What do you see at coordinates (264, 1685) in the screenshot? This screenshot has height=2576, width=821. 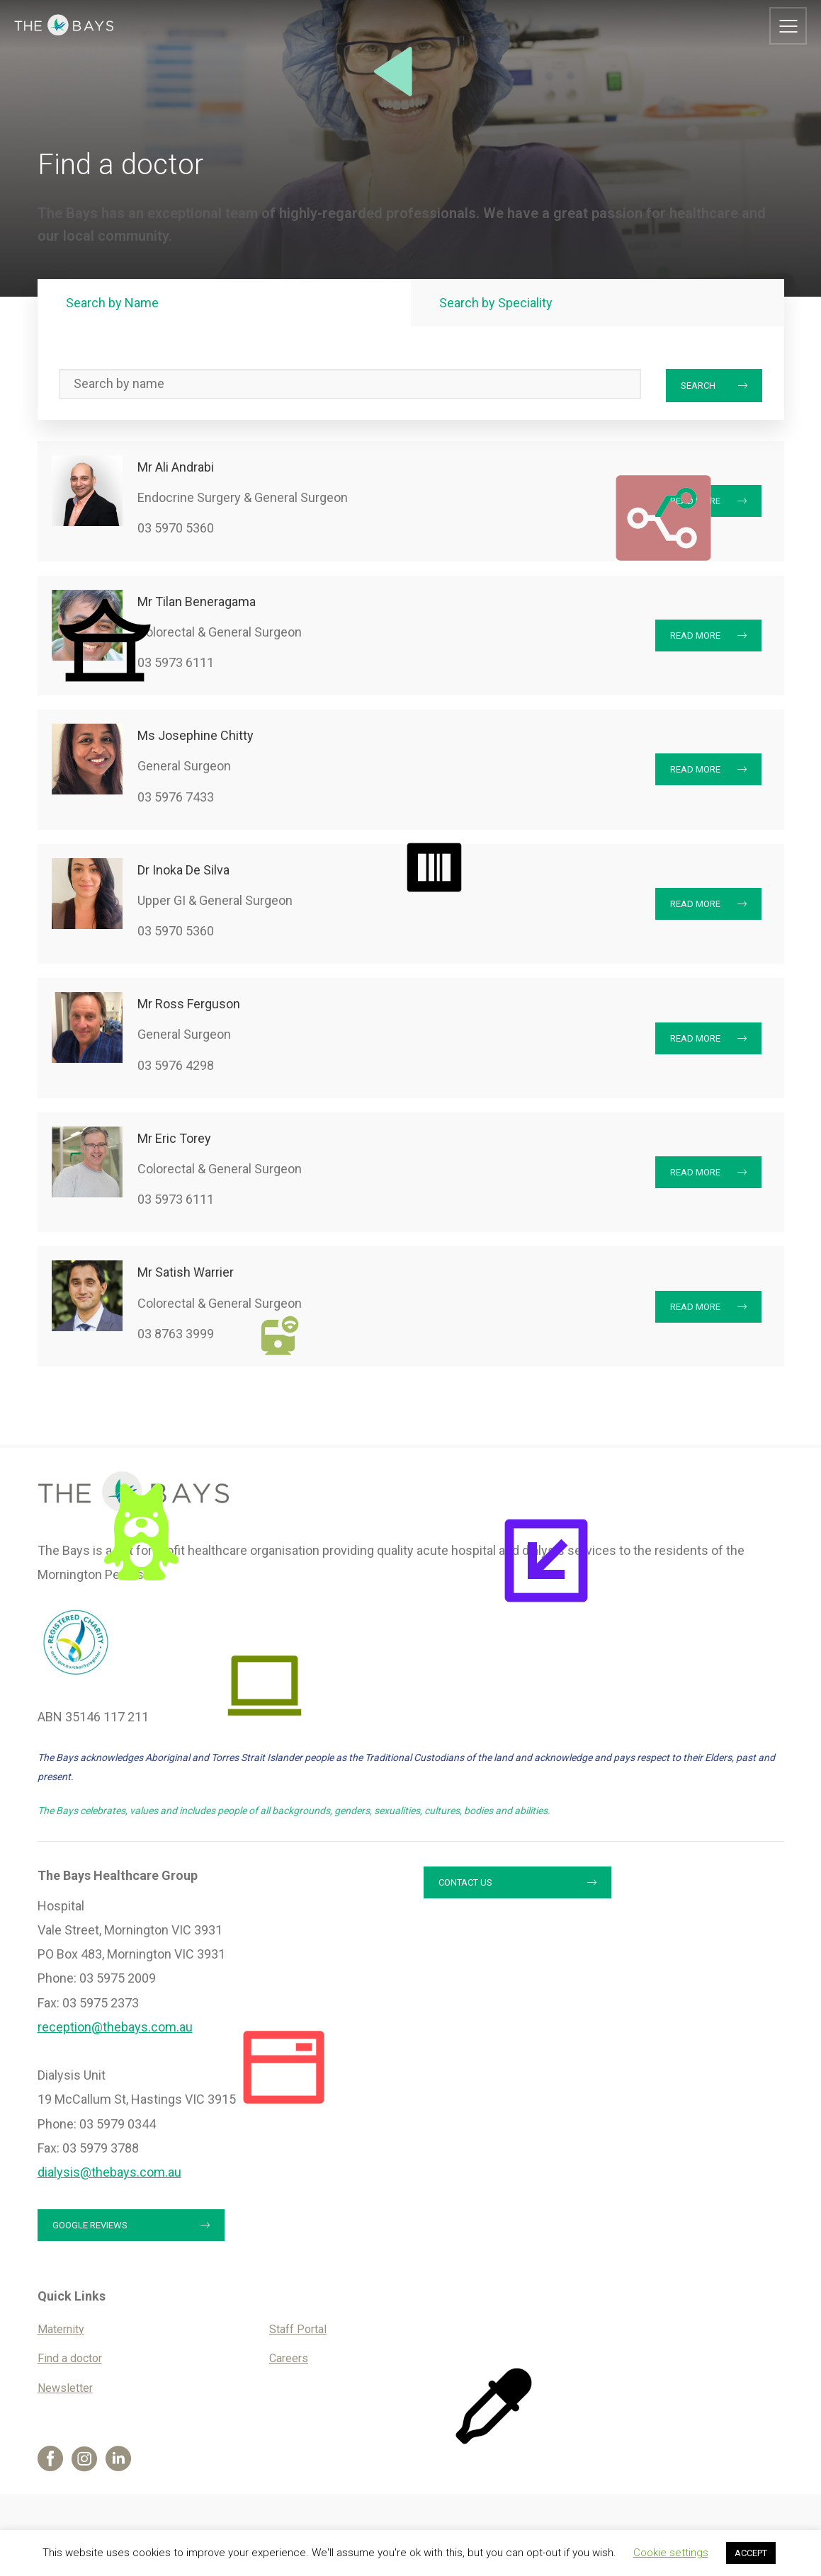 I see `view on macbook or laptop device` at bounding box center [264, 1685].